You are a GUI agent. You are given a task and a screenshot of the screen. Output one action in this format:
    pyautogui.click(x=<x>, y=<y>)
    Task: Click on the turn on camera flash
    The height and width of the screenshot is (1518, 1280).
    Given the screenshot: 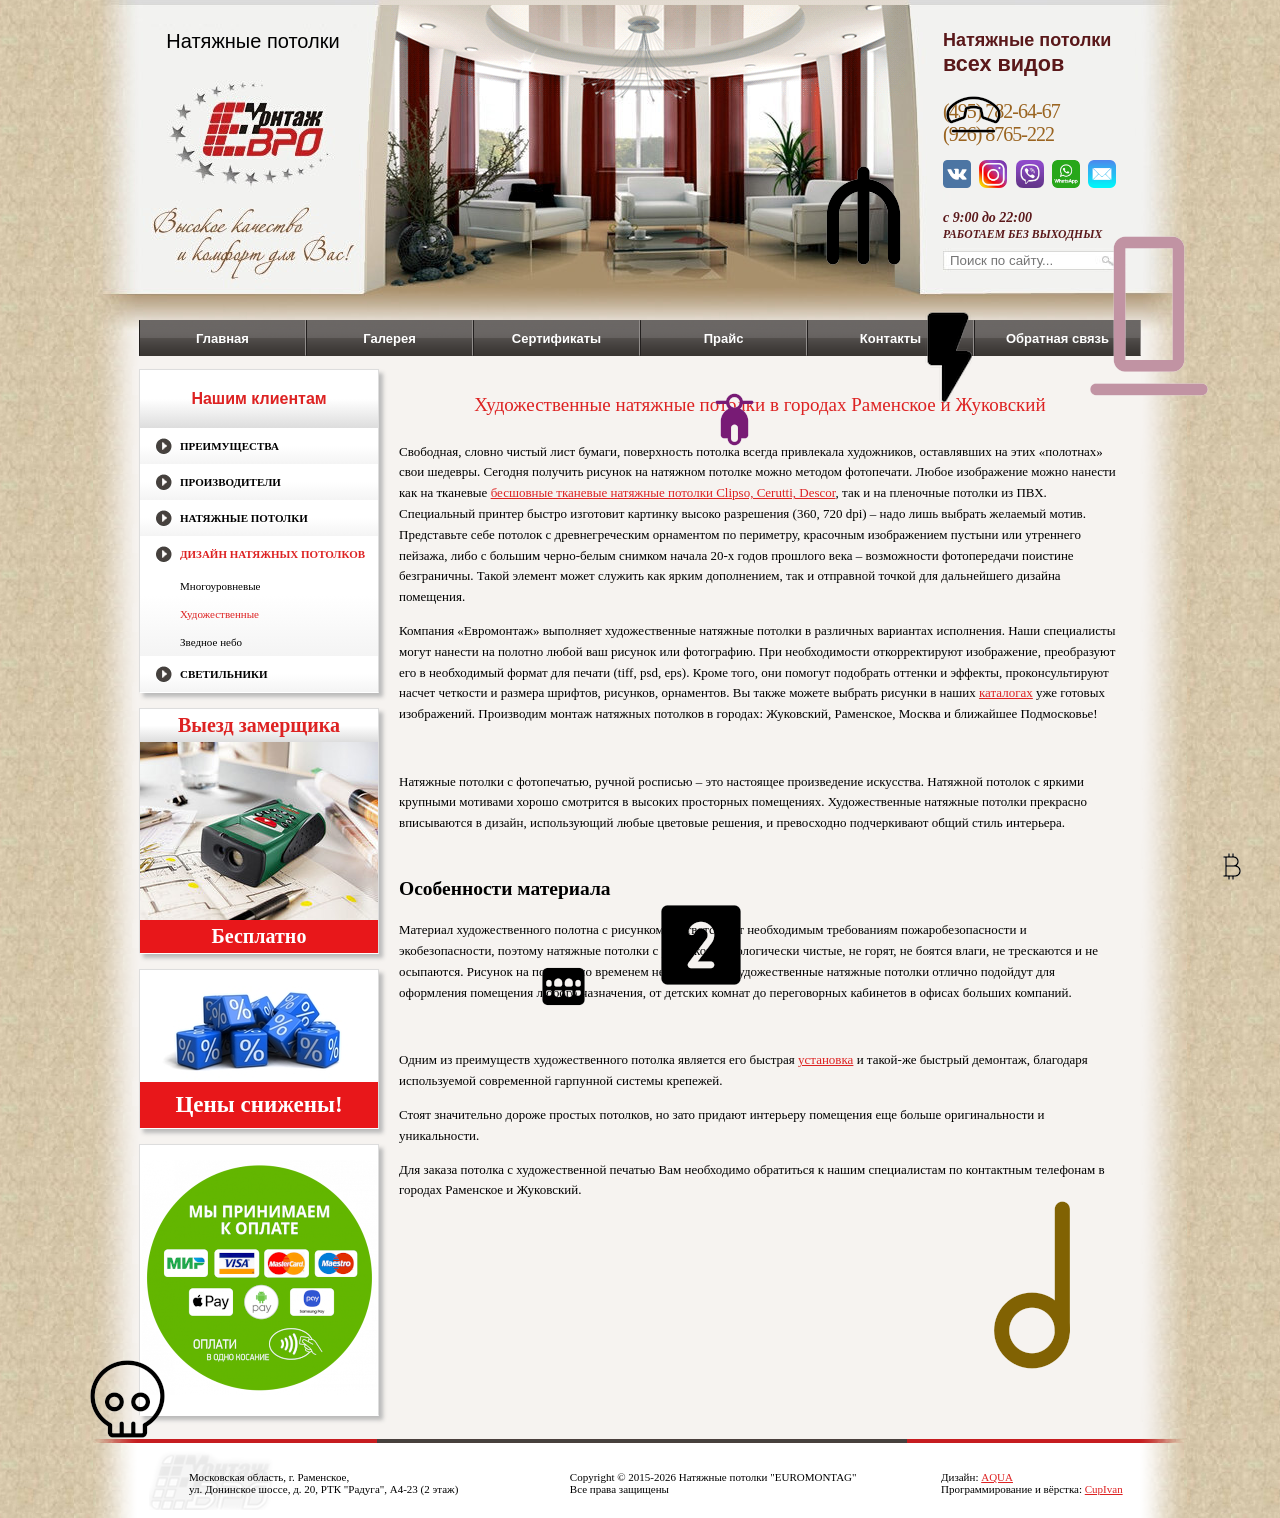 What is the action you would take?
    pyautogui.click(x=951, y=360)
    